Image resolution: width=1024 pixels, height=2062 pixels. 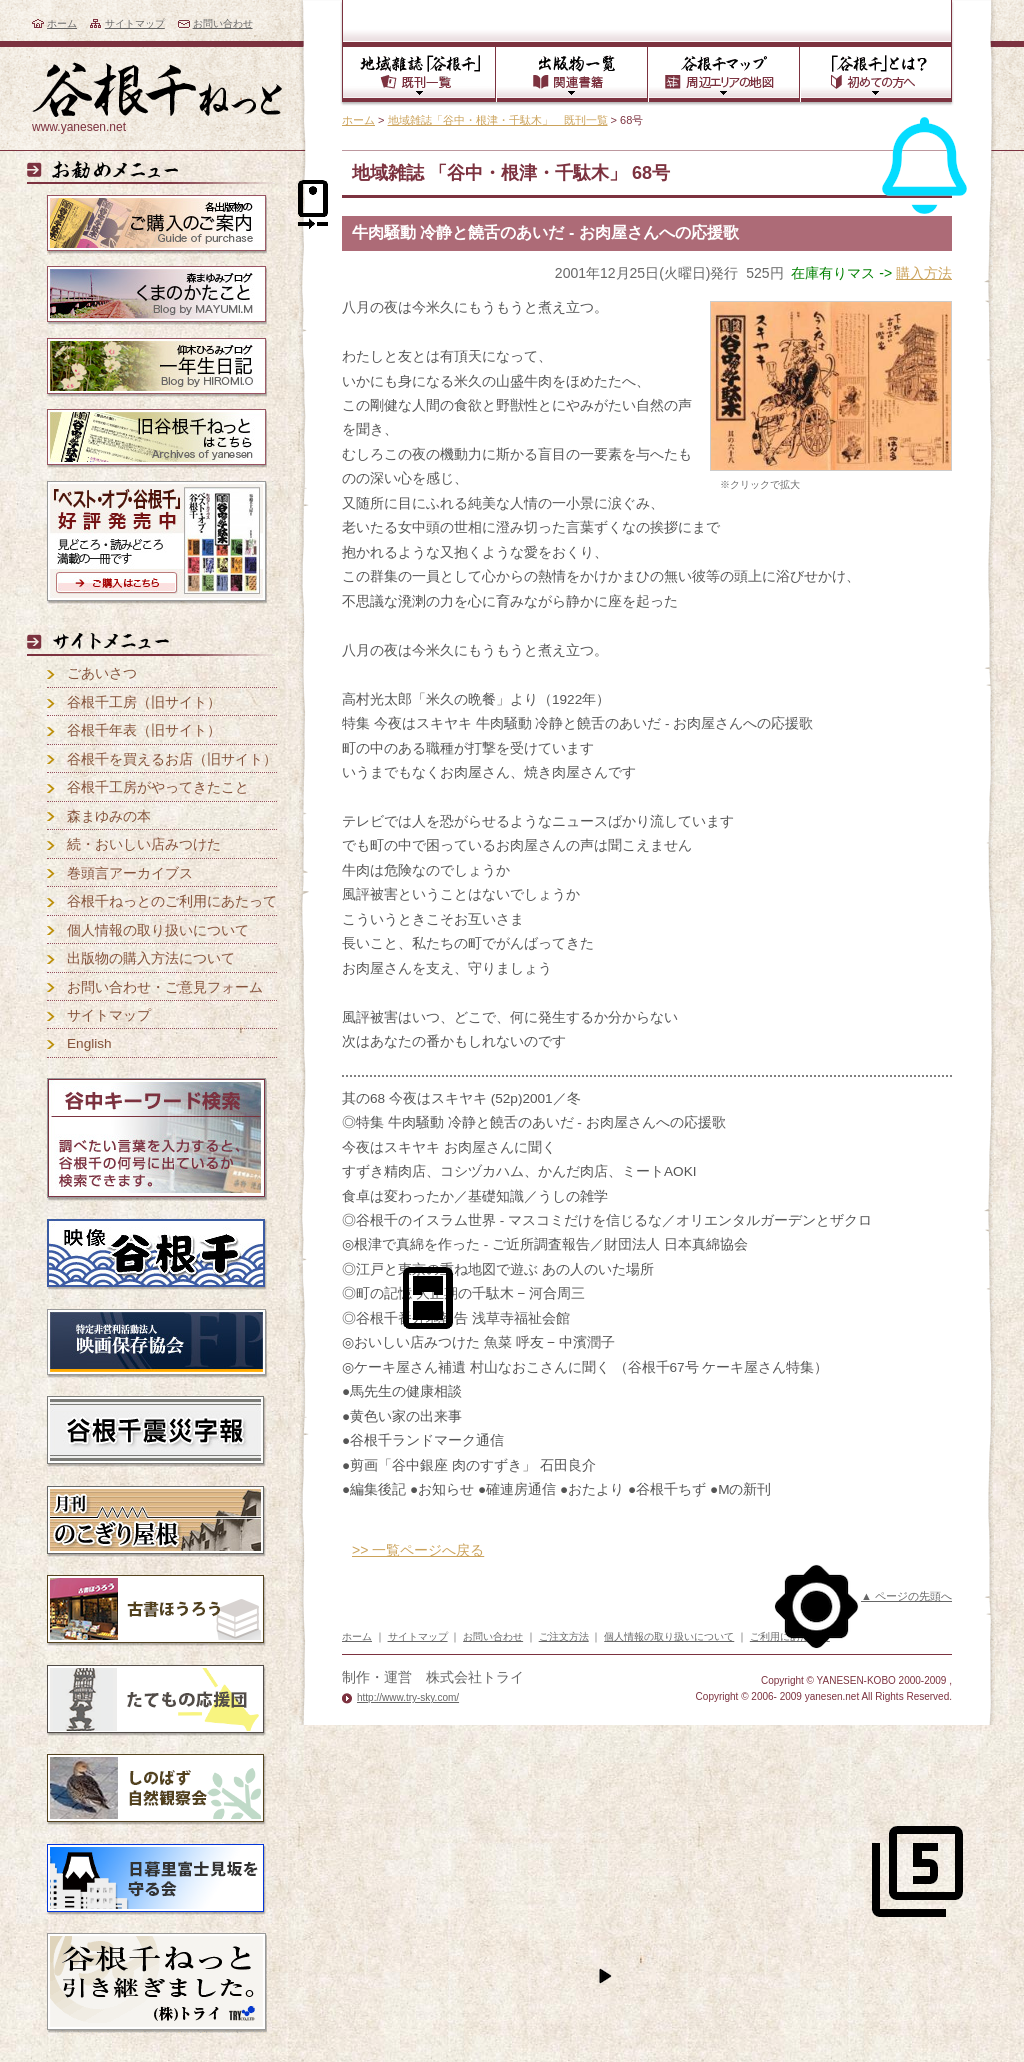 I want to click on increase screen brightness, so click(x=816, y=1606).